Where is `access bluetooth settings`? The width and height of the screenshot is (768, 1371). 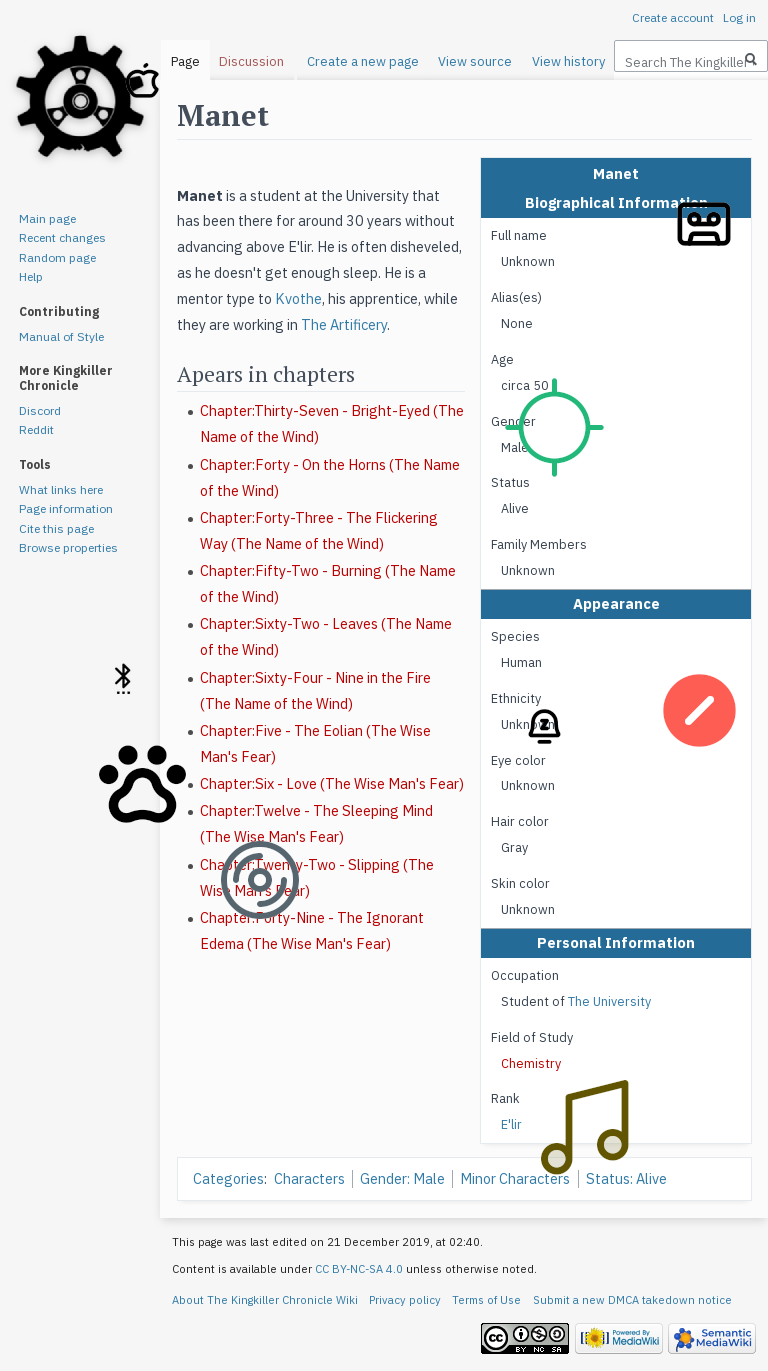
access bluetooth settings is located at coordinates (123, 678).